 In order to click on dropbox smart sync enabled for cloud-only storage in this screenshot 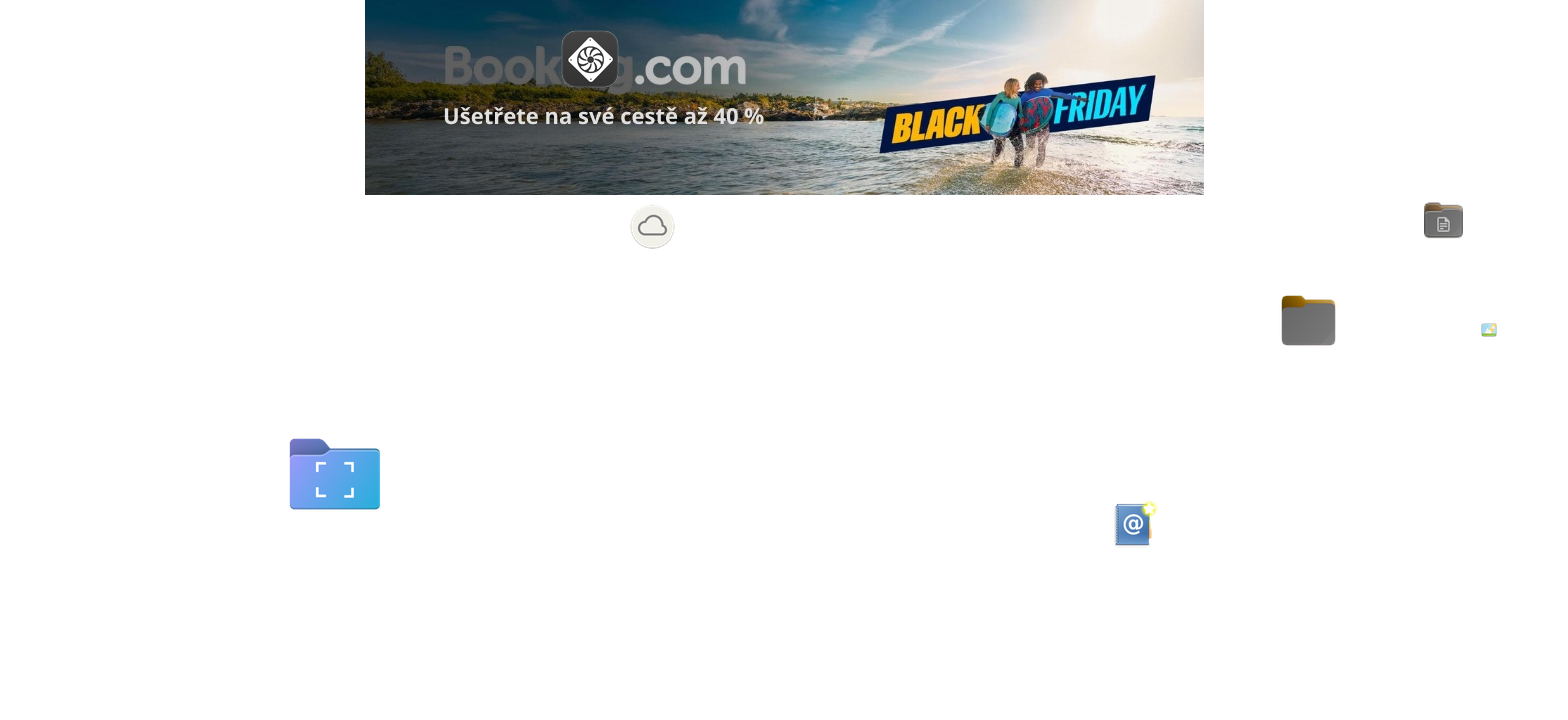, I will do `click(652, 226)`.